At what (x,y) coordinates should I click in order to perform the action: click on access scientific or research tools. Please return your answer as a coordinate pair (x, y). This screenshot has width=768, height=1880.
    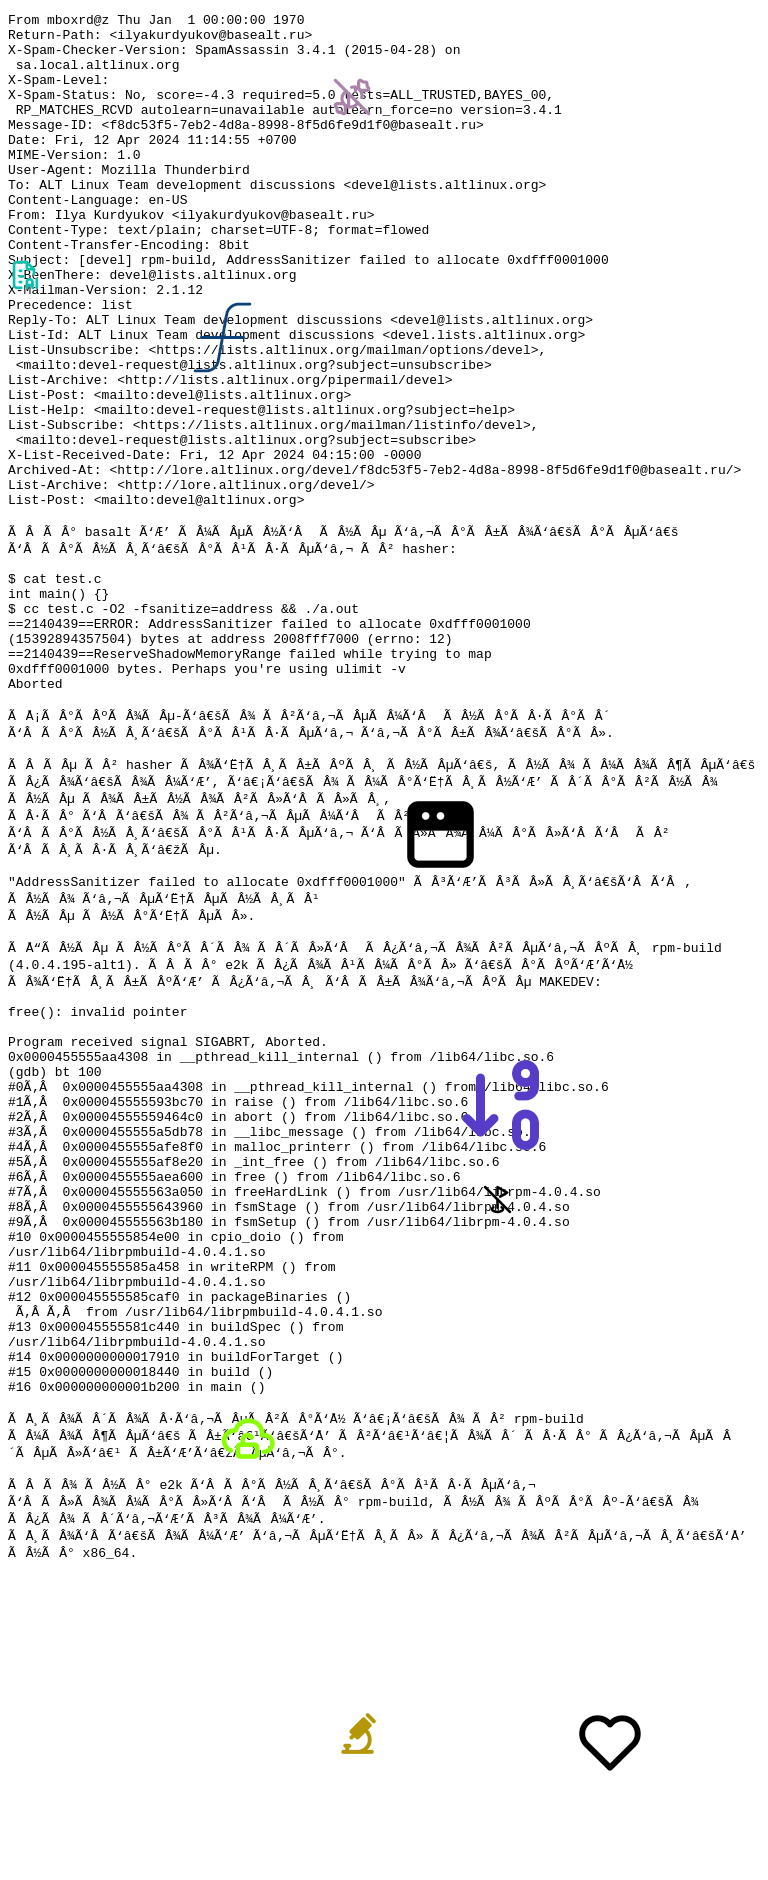
    Looking at the image, I should click on (357, 1733).